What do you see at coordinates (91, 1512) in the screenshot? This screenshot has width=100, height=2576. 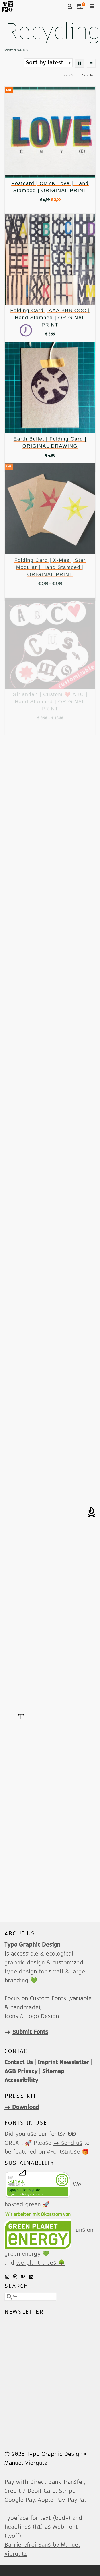 I see `start a campfire or outdoor activity mode` at bounding box center [91, 1512].